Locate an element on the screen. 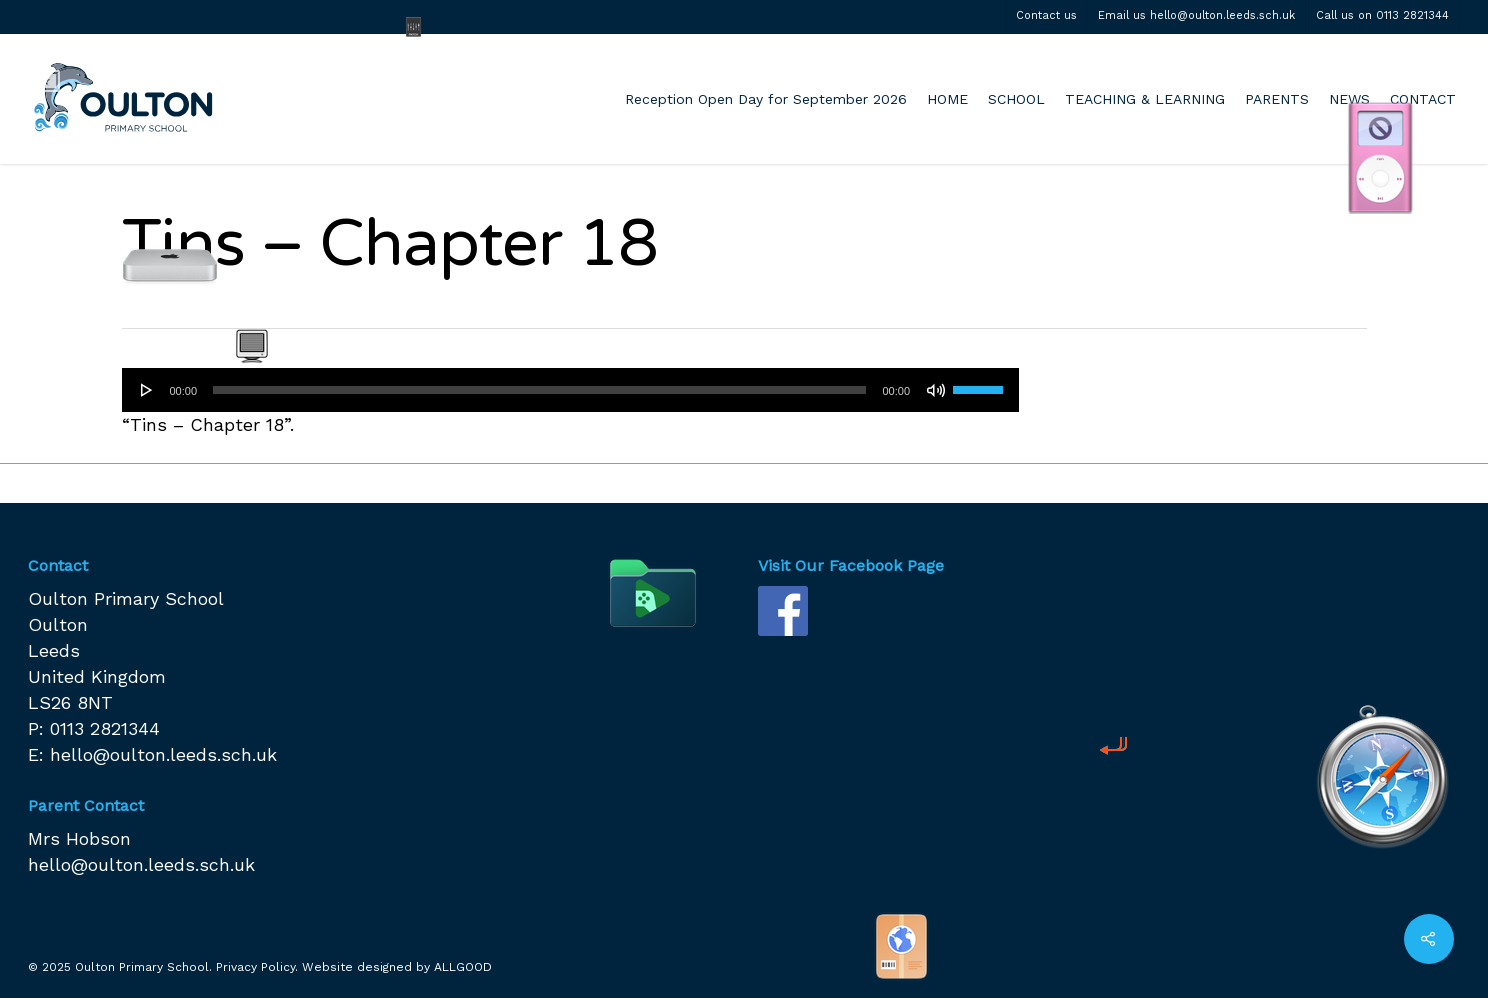 The height and width of the screenshot is (998, 1488). reply to all recipients in an email thread is located at coordinates (1113, 744).